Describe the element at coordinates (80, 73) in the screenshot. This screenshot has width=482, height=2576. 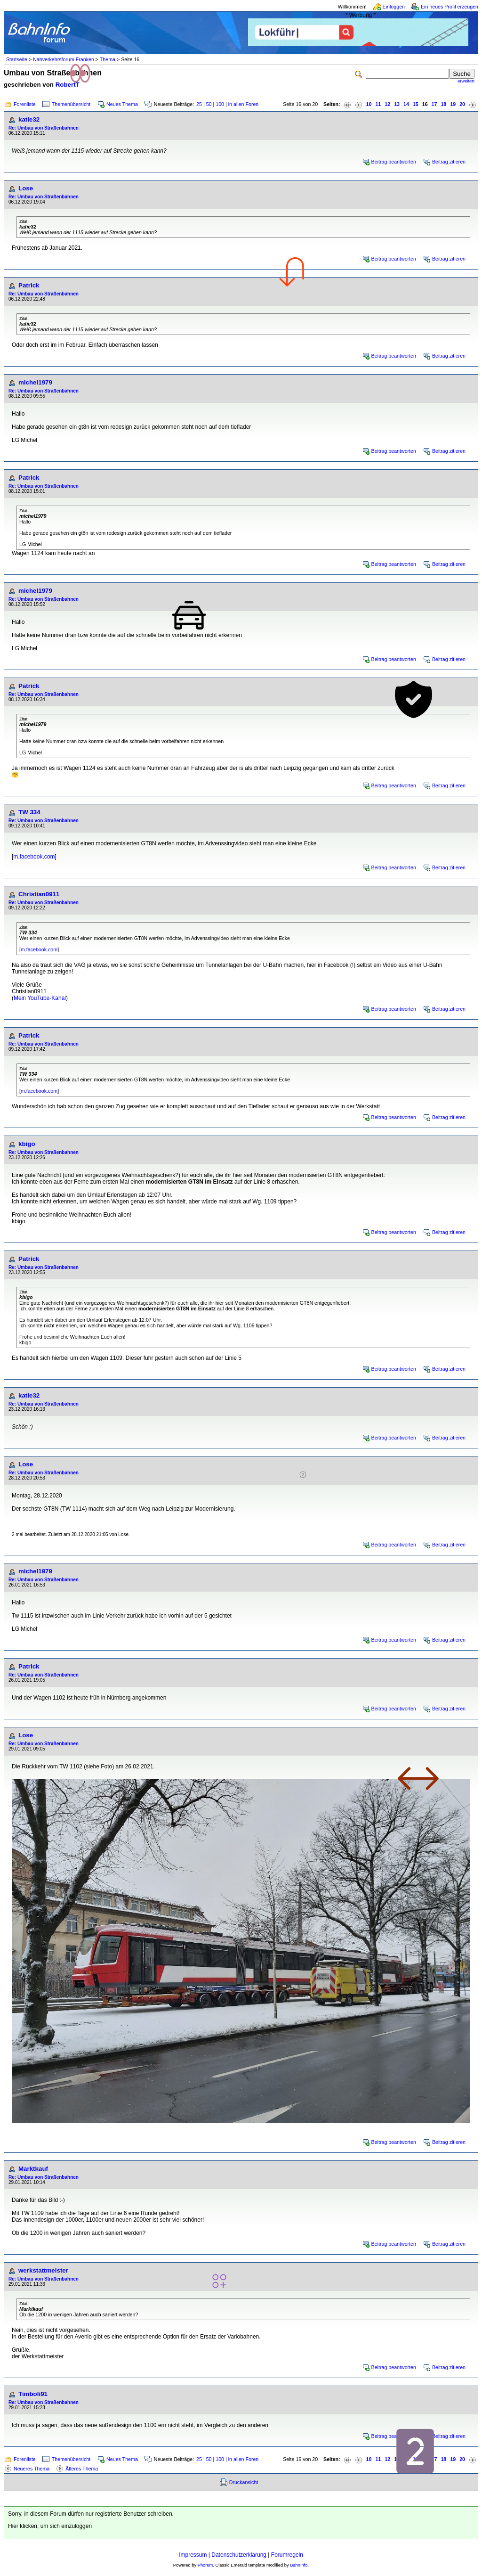
I see `indicates someone is viewing or watching` at that location.